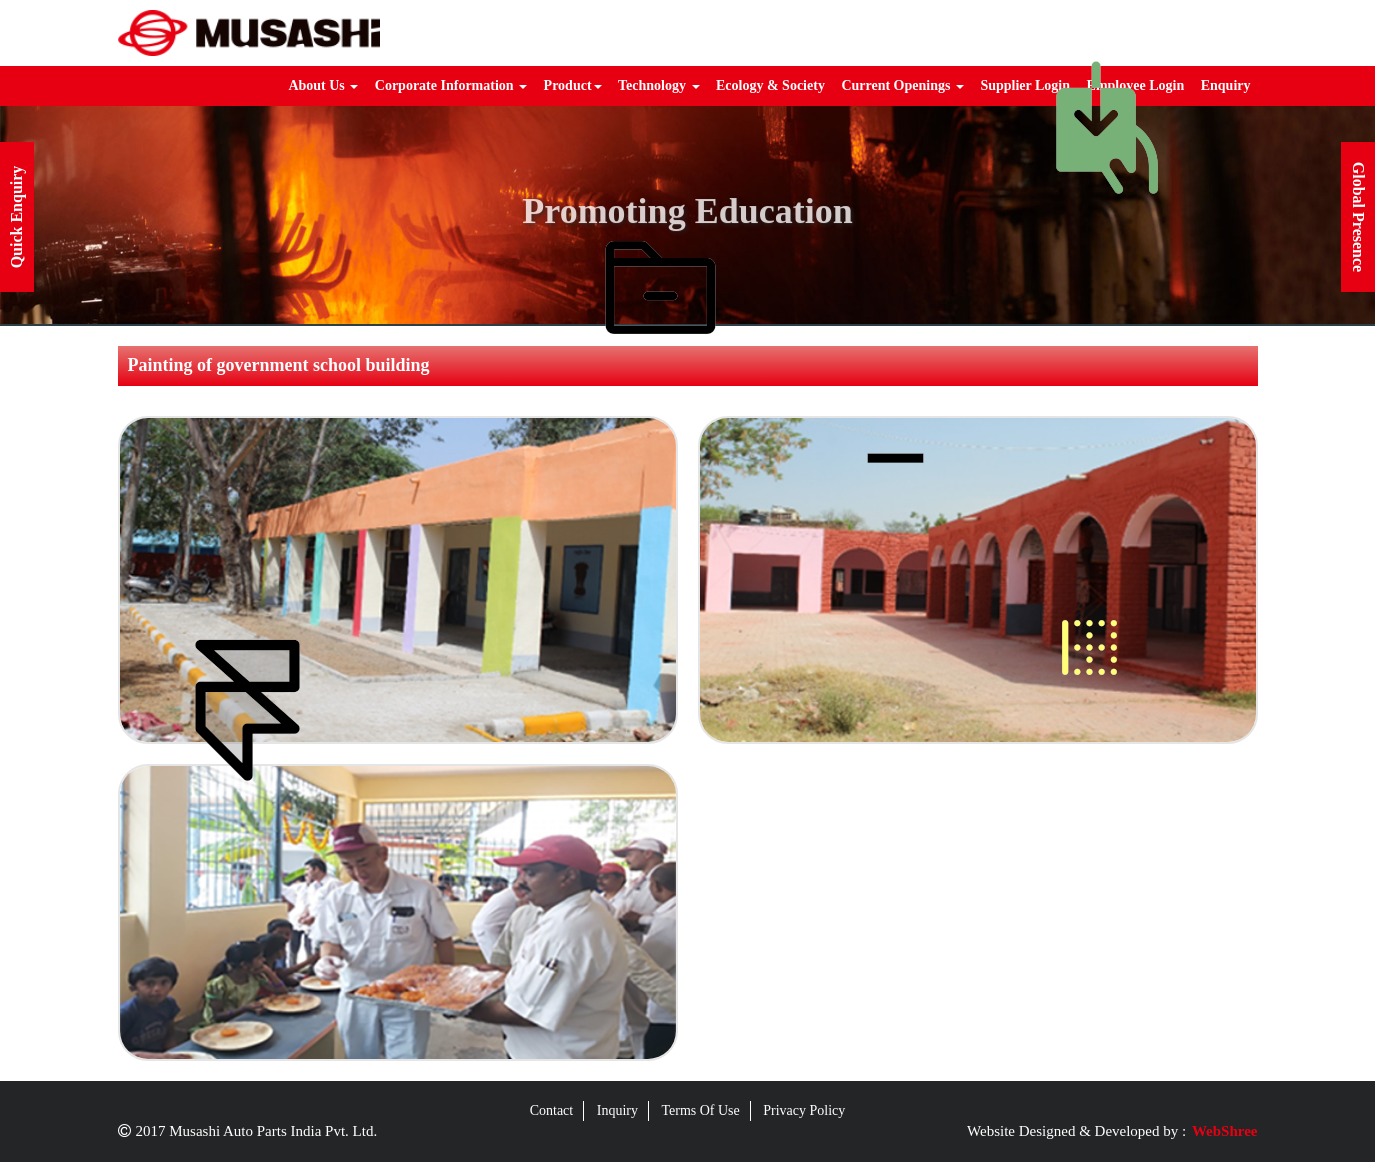 The image size is (1375, 1162). Describe the element at coordinates (895, 453) in the screenshot. I see `minimize or collapse a window` at that location.